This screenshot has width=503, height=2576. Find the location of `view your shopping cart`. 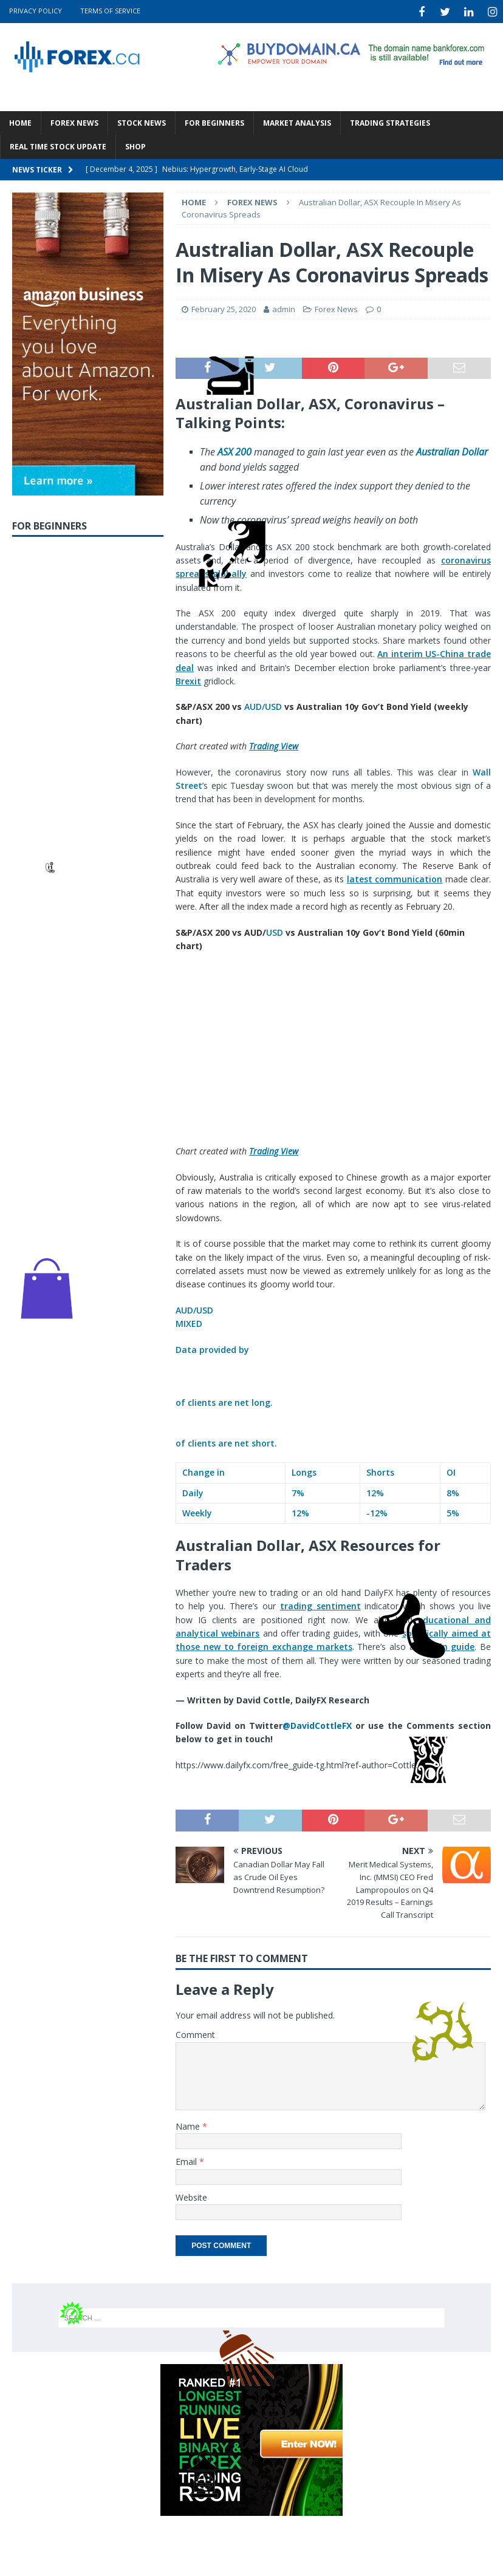

view your shopping cart is located at coordinates (47, 1289).